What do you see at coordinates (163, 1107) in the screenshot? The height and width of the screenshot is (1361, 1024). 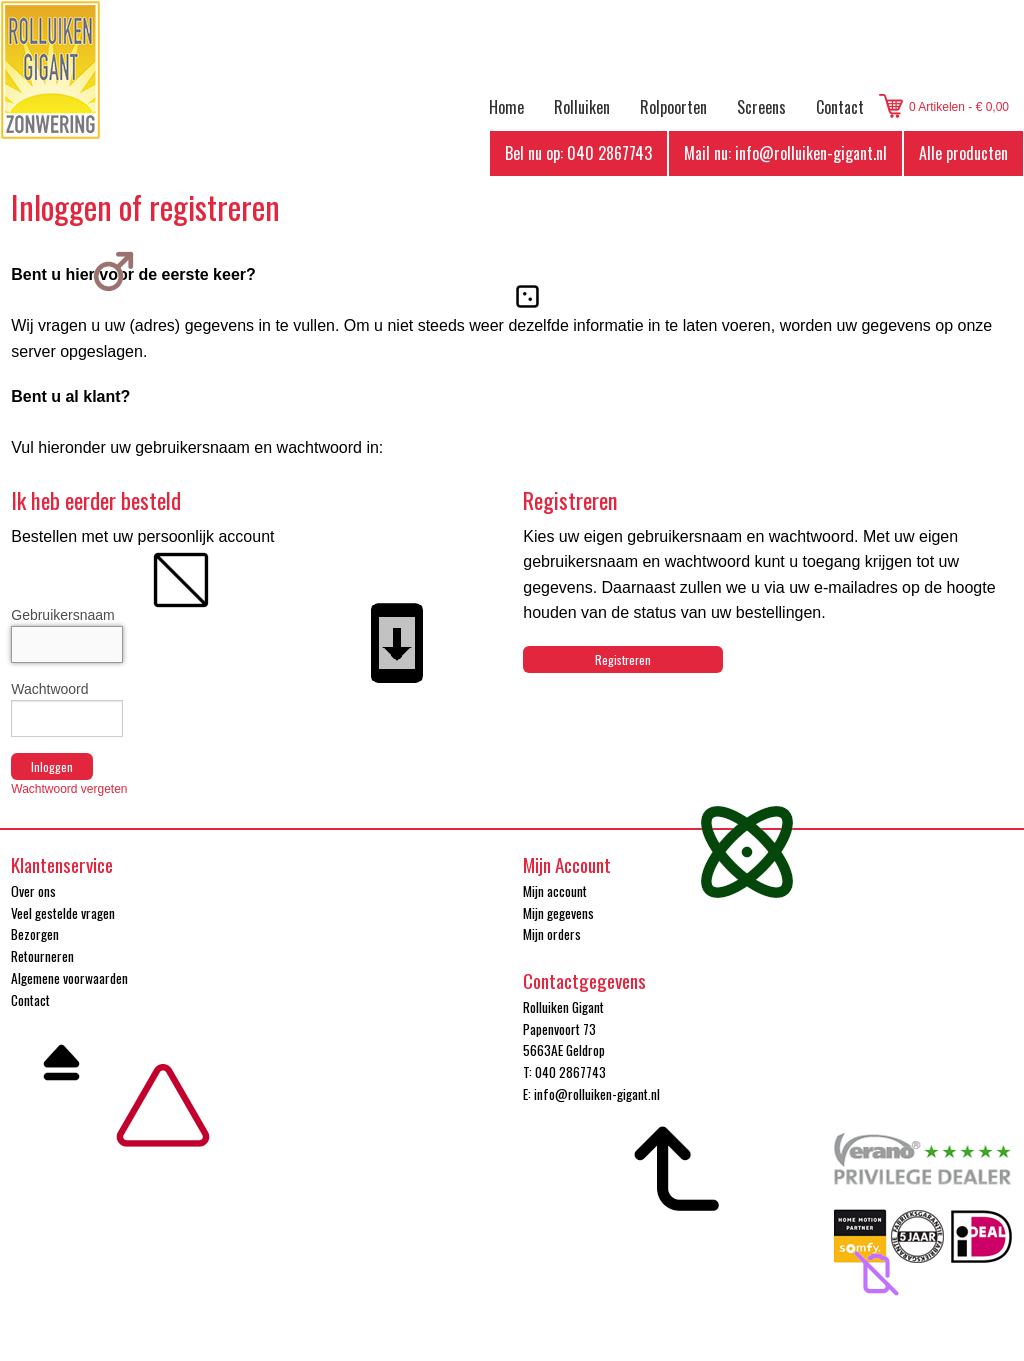 I see `indicates a warning or caution state` at bounding box center [163, 1107].